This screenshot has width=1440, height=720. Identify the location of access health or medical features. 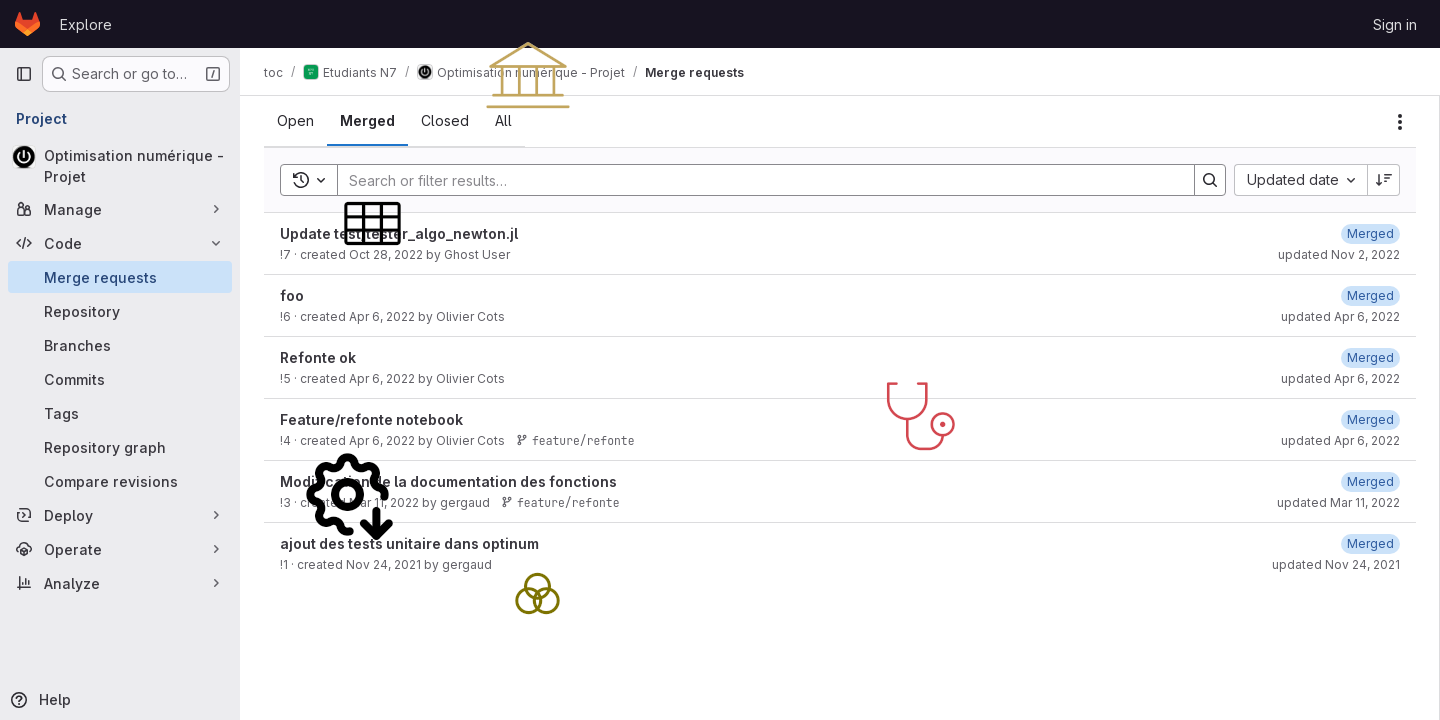
(915, 413).